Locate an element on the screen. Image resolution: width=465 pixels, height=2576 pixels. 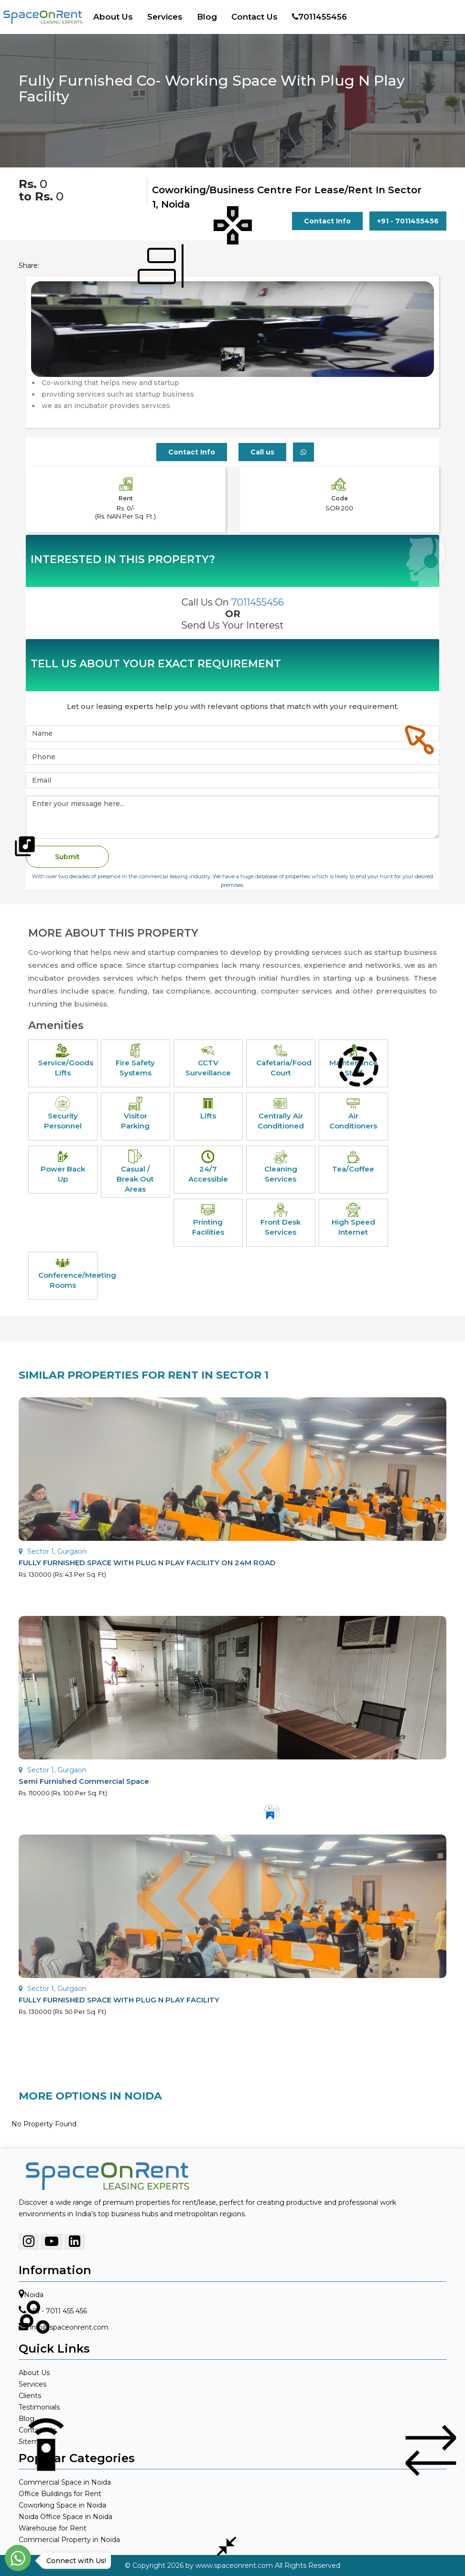
swap or exchange items is located at coordinates (431, 2450).